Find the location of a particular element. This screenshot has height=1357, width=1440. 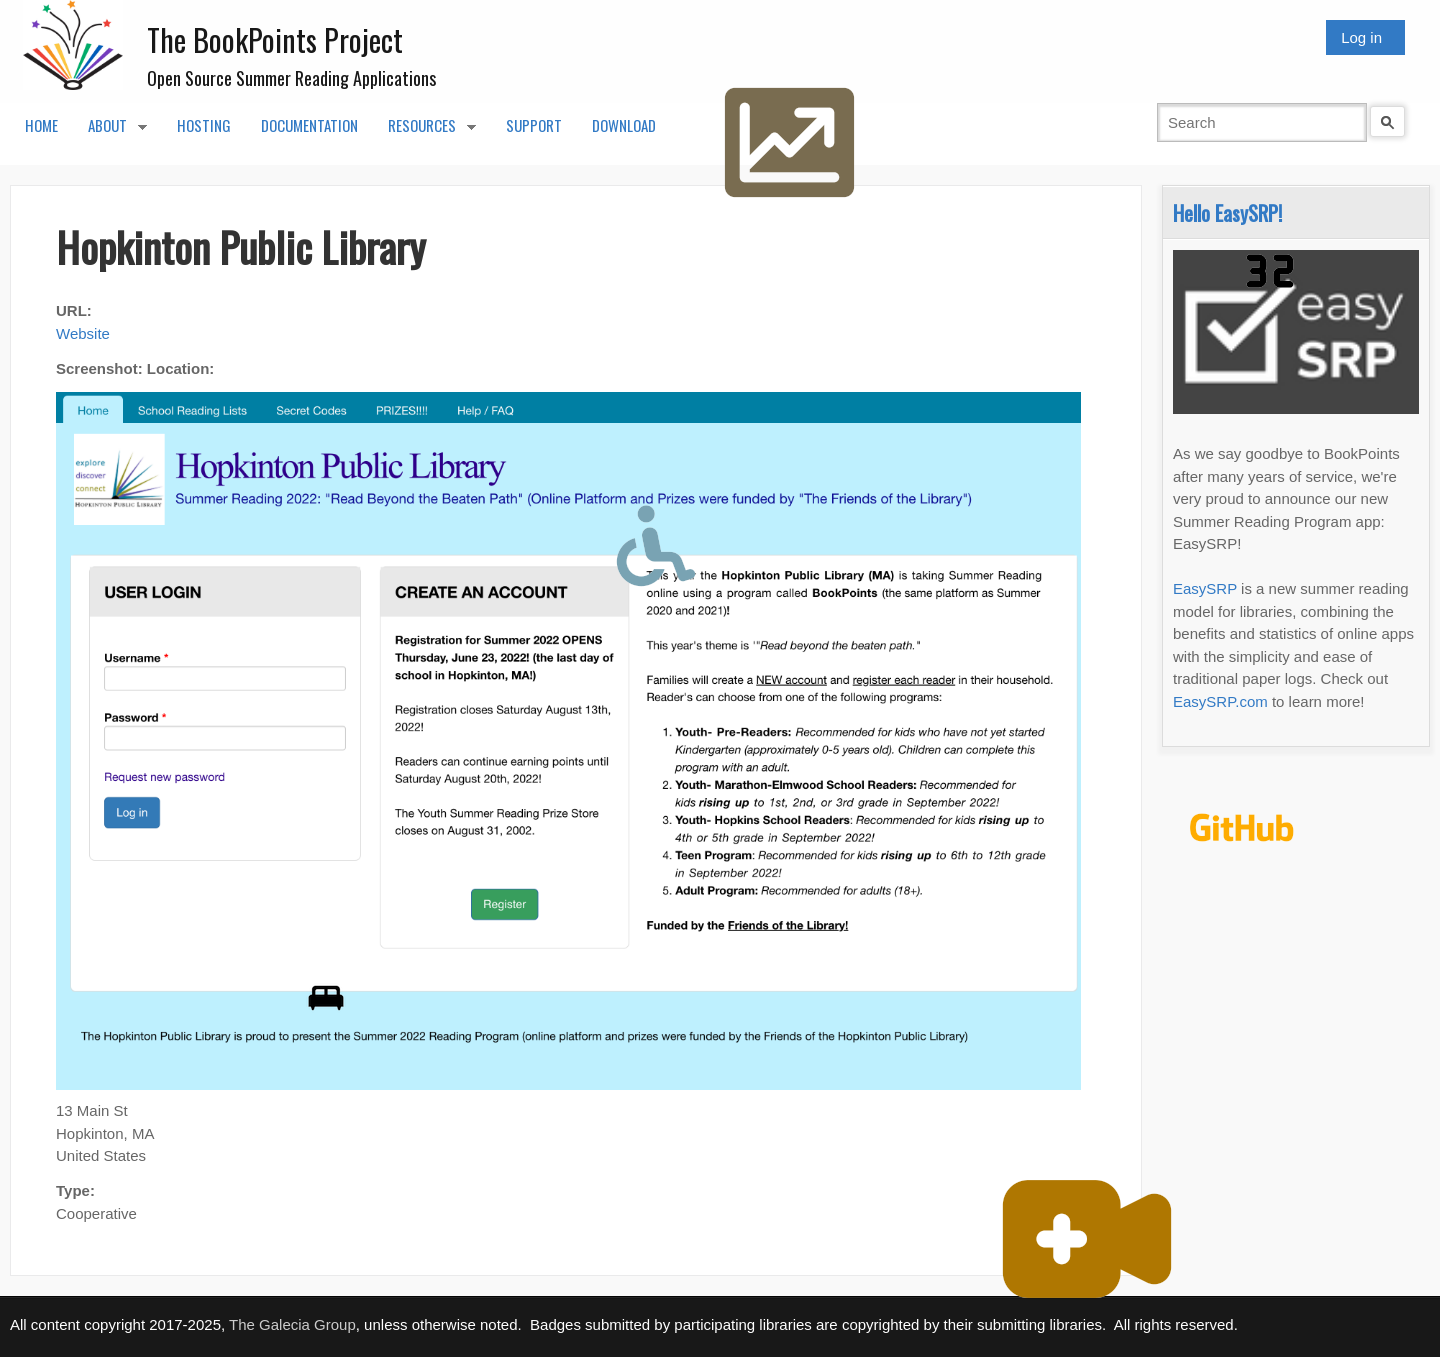

link to GitHub repository is located at coordinates (1242, 827).